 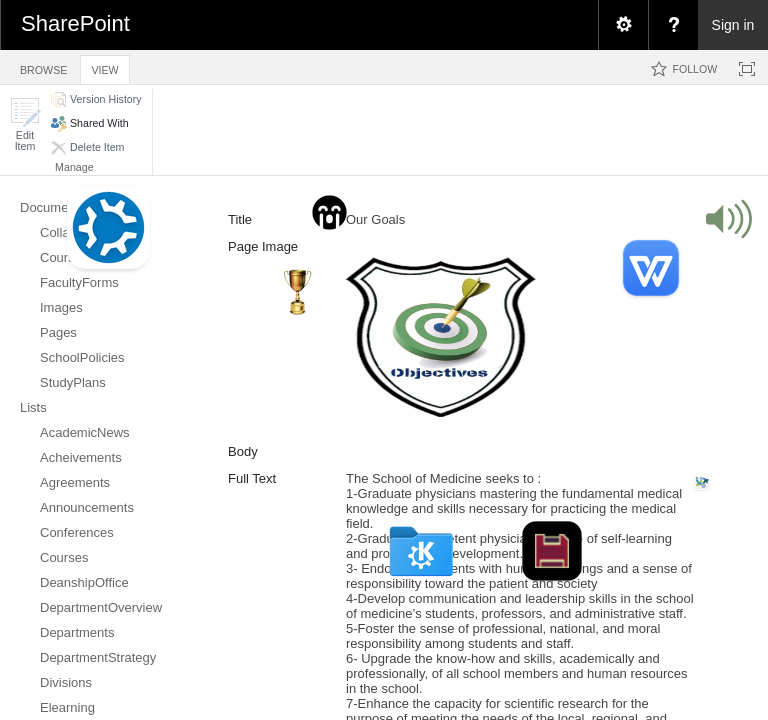 What do you see at coordinates (329, 212) in the screenshot?
I see `indicates an error or failed action` at bounding box center [329, 212].